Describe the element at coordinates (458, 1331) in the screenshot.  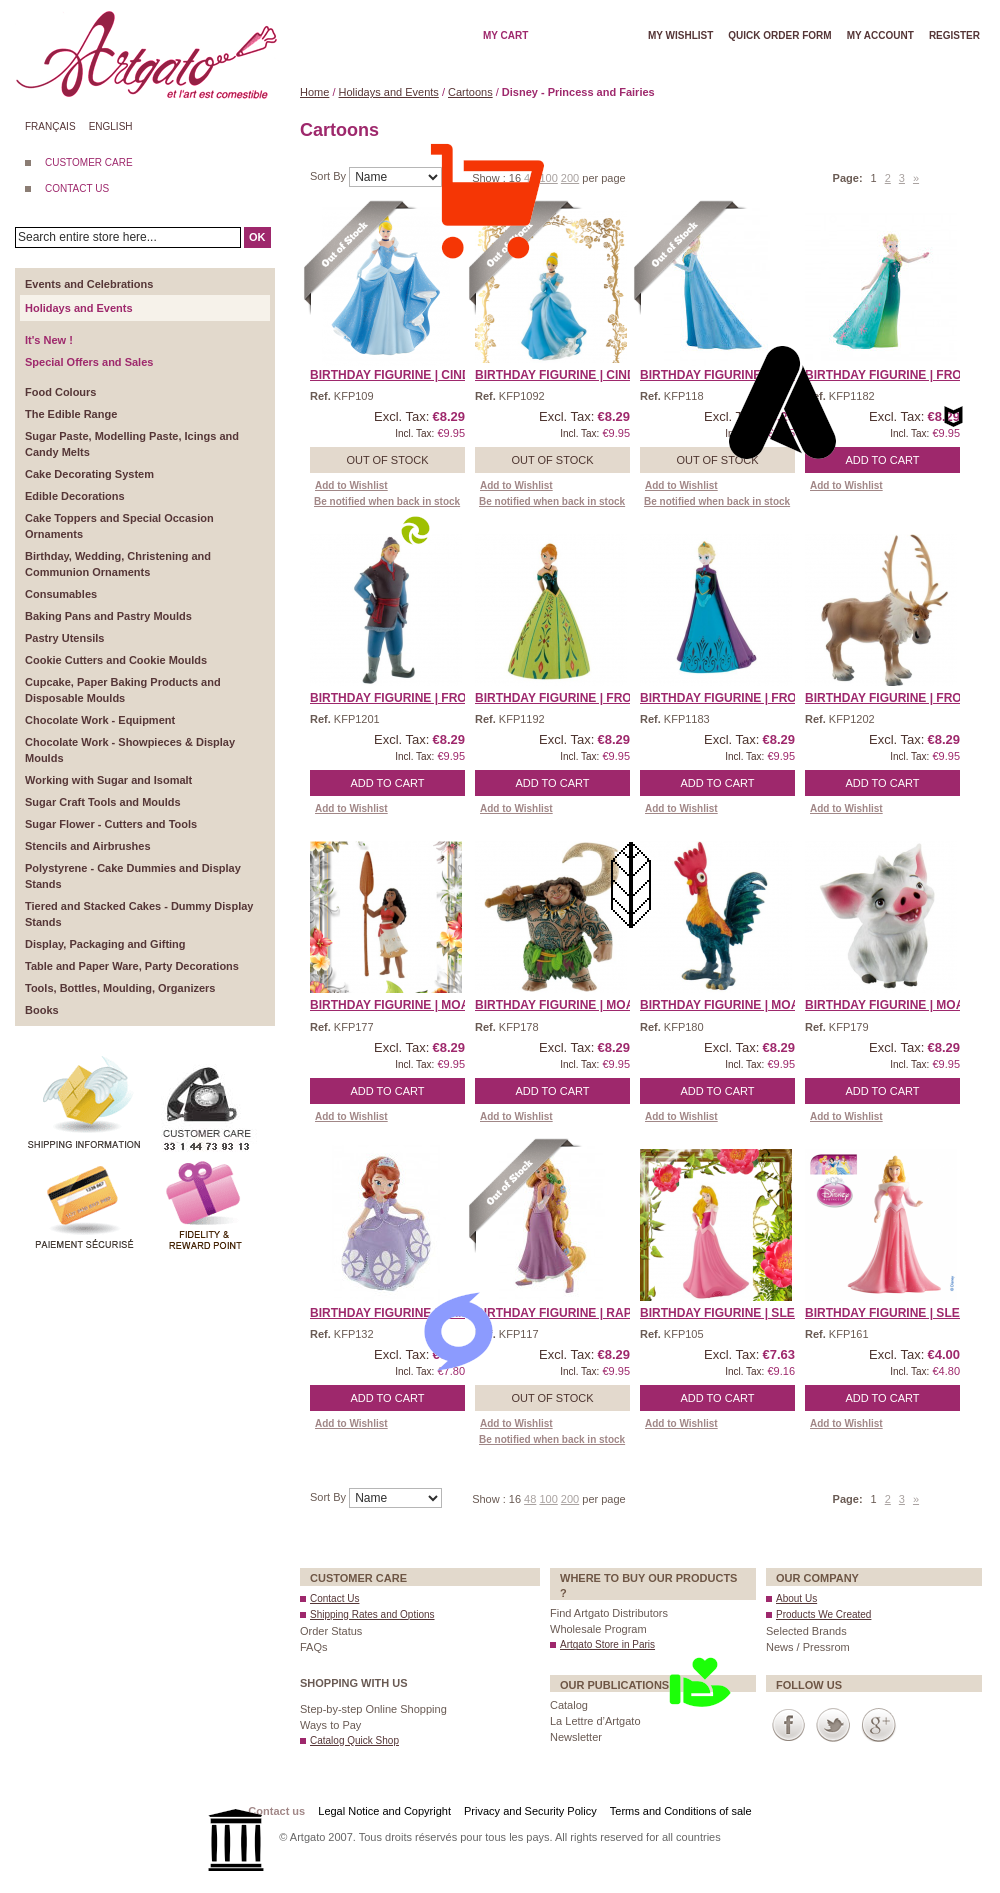
I see `indicates typhoon or hurricane weather alert` at that location.